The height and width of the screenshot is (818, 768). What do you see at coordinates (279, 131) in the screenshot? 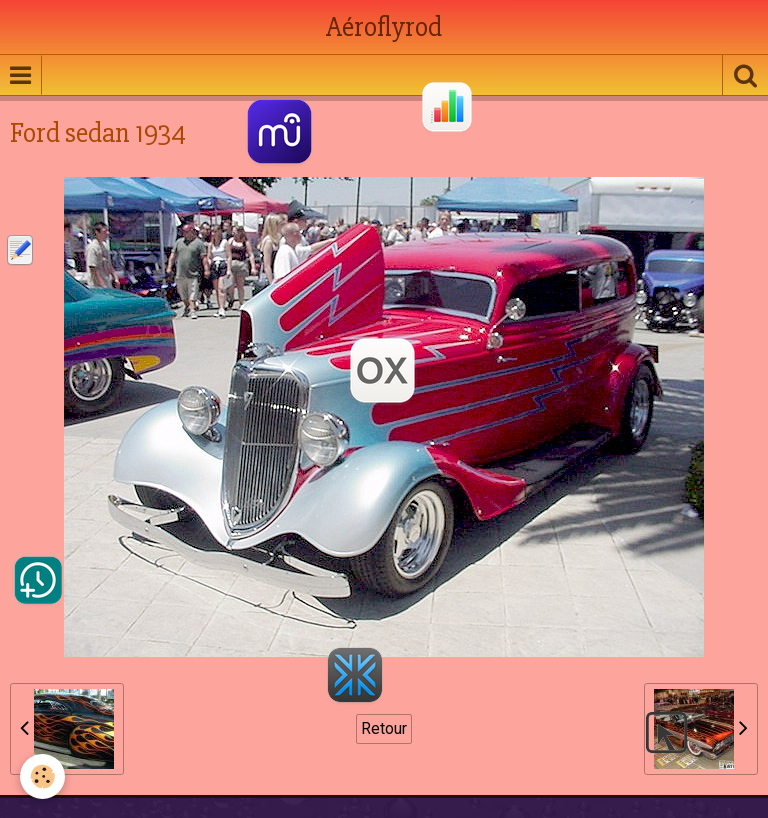
I see `open MuseScore music notation app` at bounding box center [279, 131].